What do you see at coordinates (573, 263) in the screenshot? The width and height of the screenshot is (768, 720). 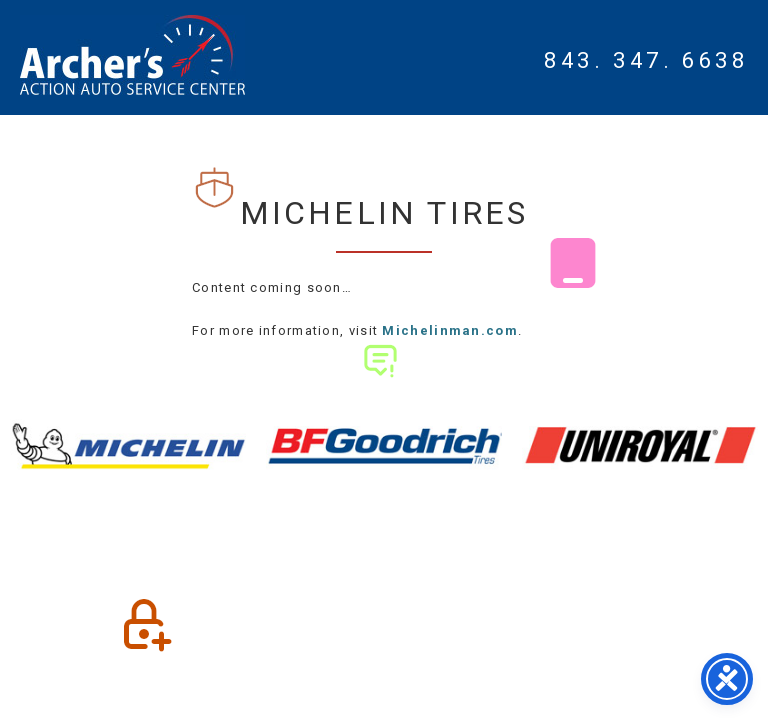 I see `view on tablet device` at bounding box center [573, 263].